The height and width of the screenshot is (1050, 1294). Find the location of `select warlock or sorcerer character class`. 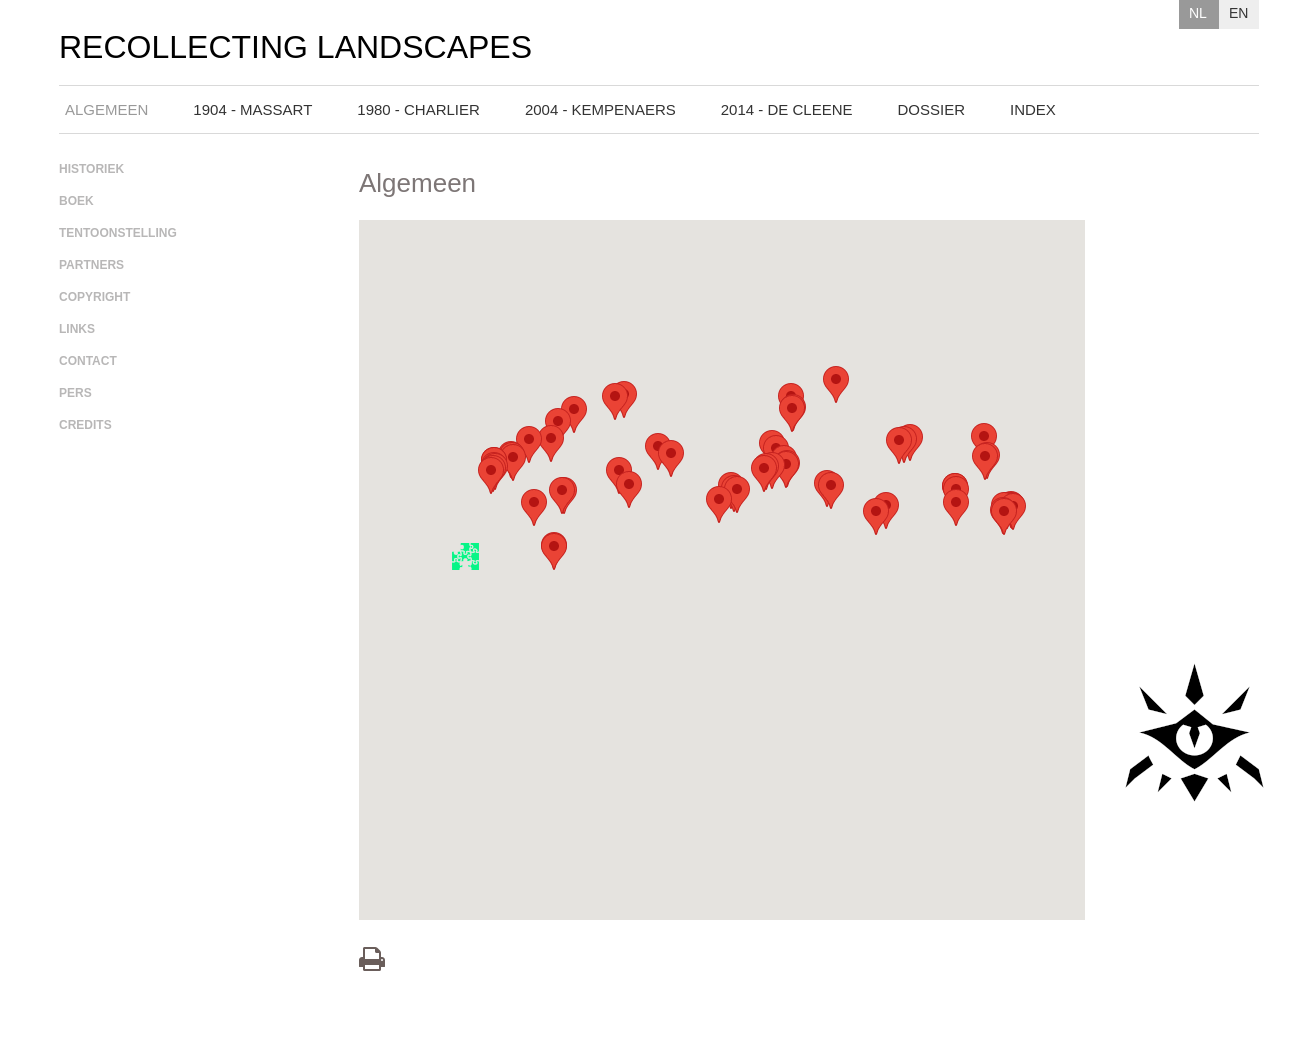

select warlock or sorcerer character class is located at coordinates (1194, 732).